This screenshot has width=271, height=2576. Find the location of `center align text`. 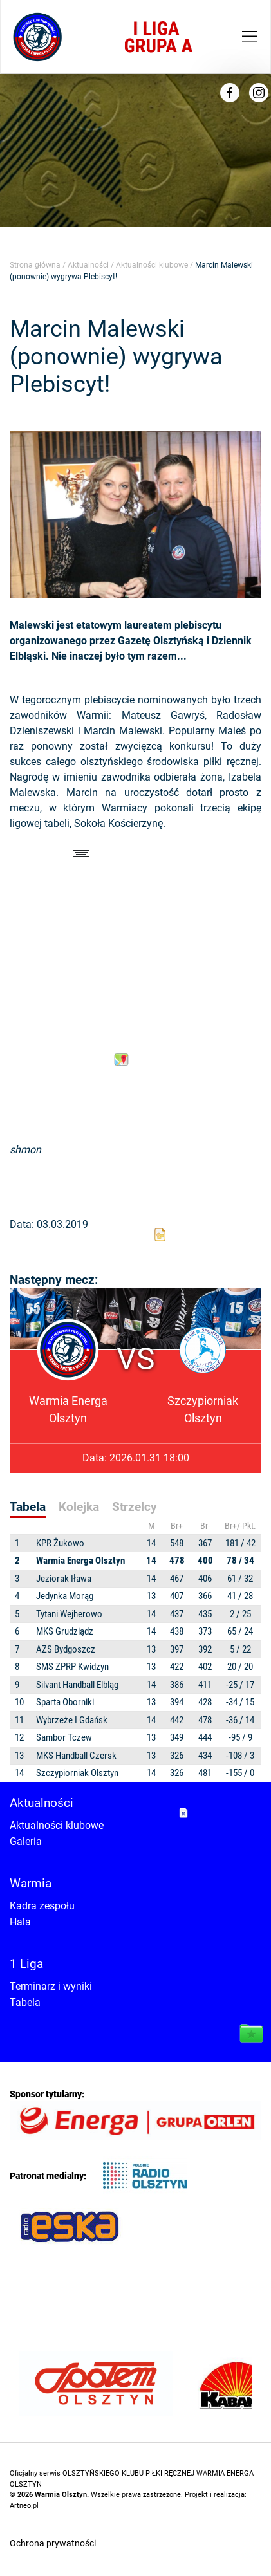

center align text is located at coordinates (81, 857).